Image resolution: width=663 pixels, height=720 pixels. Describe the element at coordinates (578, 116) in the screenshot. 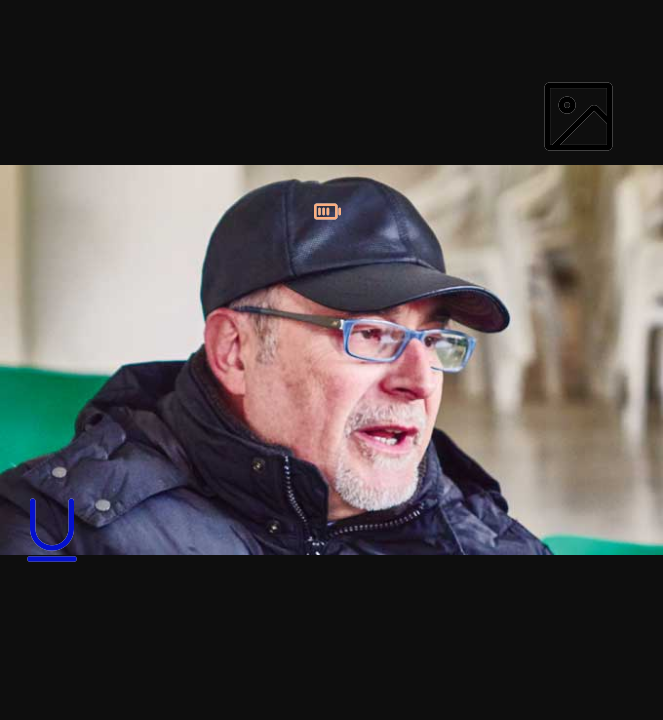

I see `view image or photo` at that location.